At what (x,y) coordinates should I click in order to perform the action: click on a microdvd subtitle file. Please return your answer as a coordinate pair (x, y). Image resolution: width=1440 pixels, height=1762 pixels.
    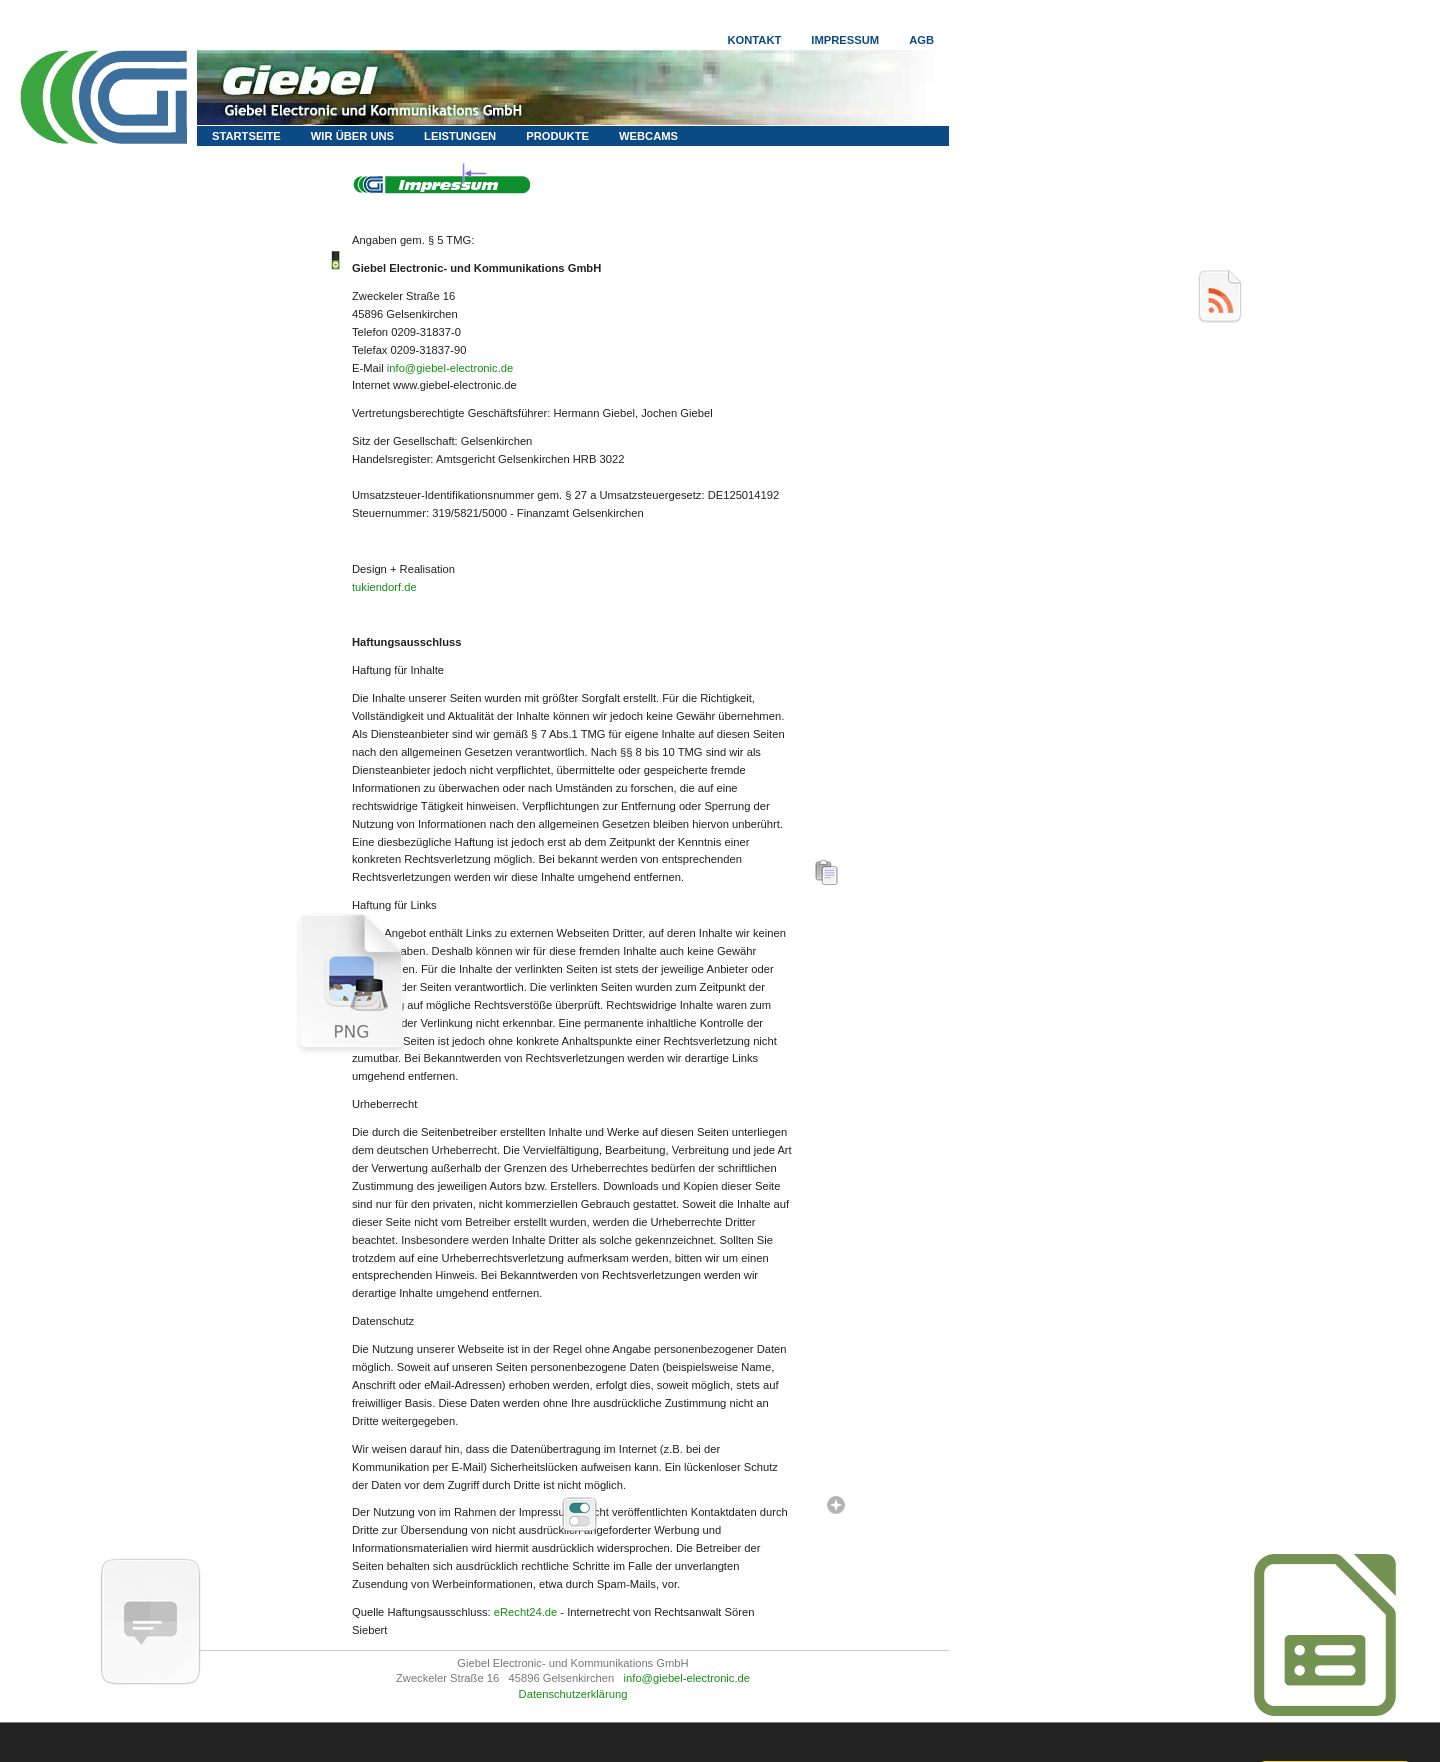
    Looking at the image, I should click on (150, 1621).